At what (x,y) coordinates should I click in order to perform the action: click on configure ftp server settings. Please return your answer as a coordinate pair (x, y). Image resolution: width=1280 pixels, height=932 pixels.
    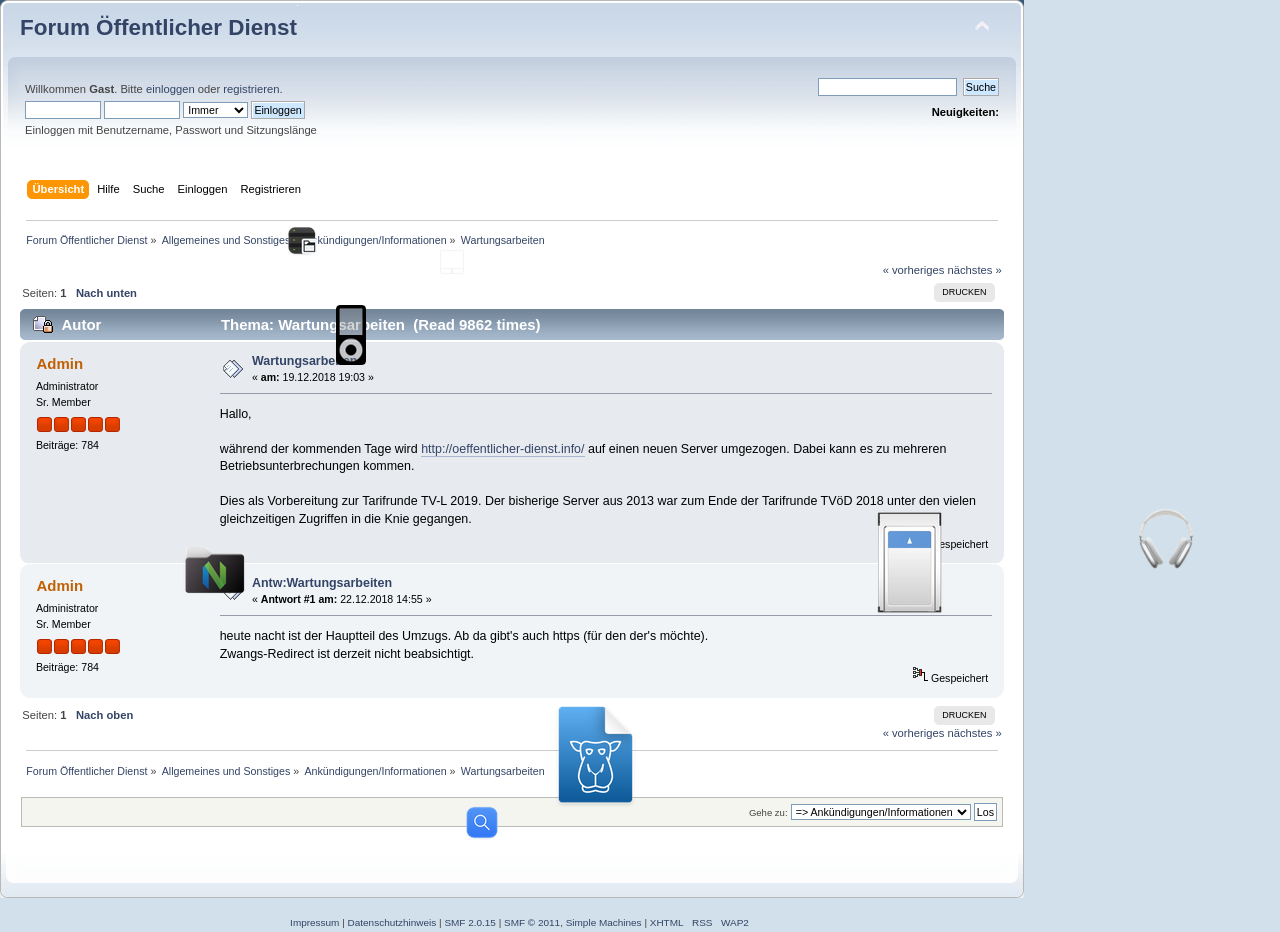
    Looking at the image, I should click on (302, 241).